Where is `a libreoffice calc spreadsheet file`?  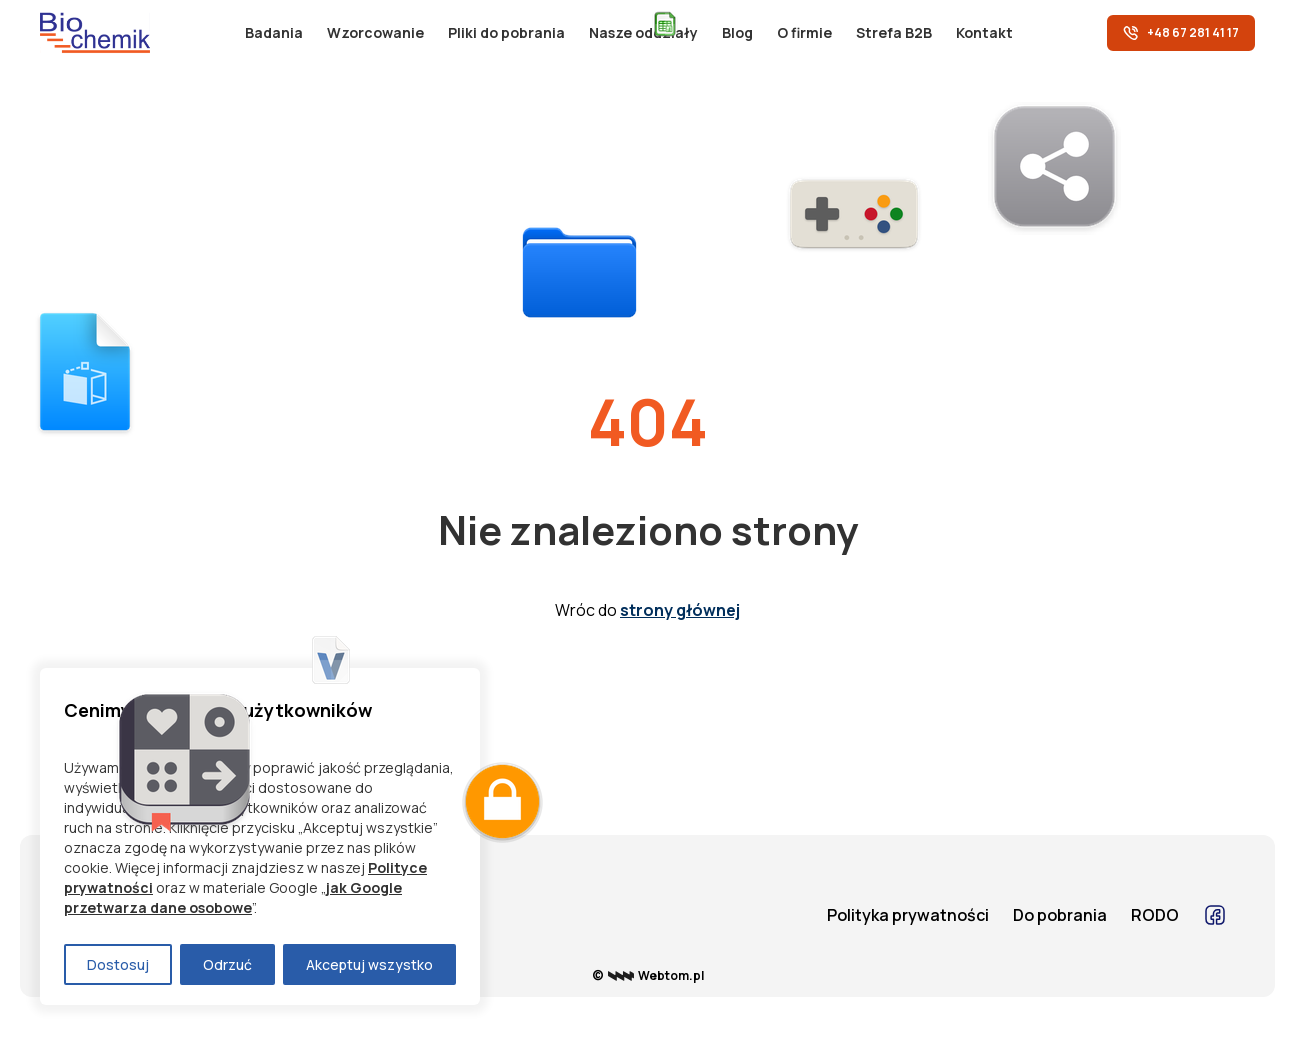 a libreoffice calc spreadsheet file is located at coordinates (665, 24).